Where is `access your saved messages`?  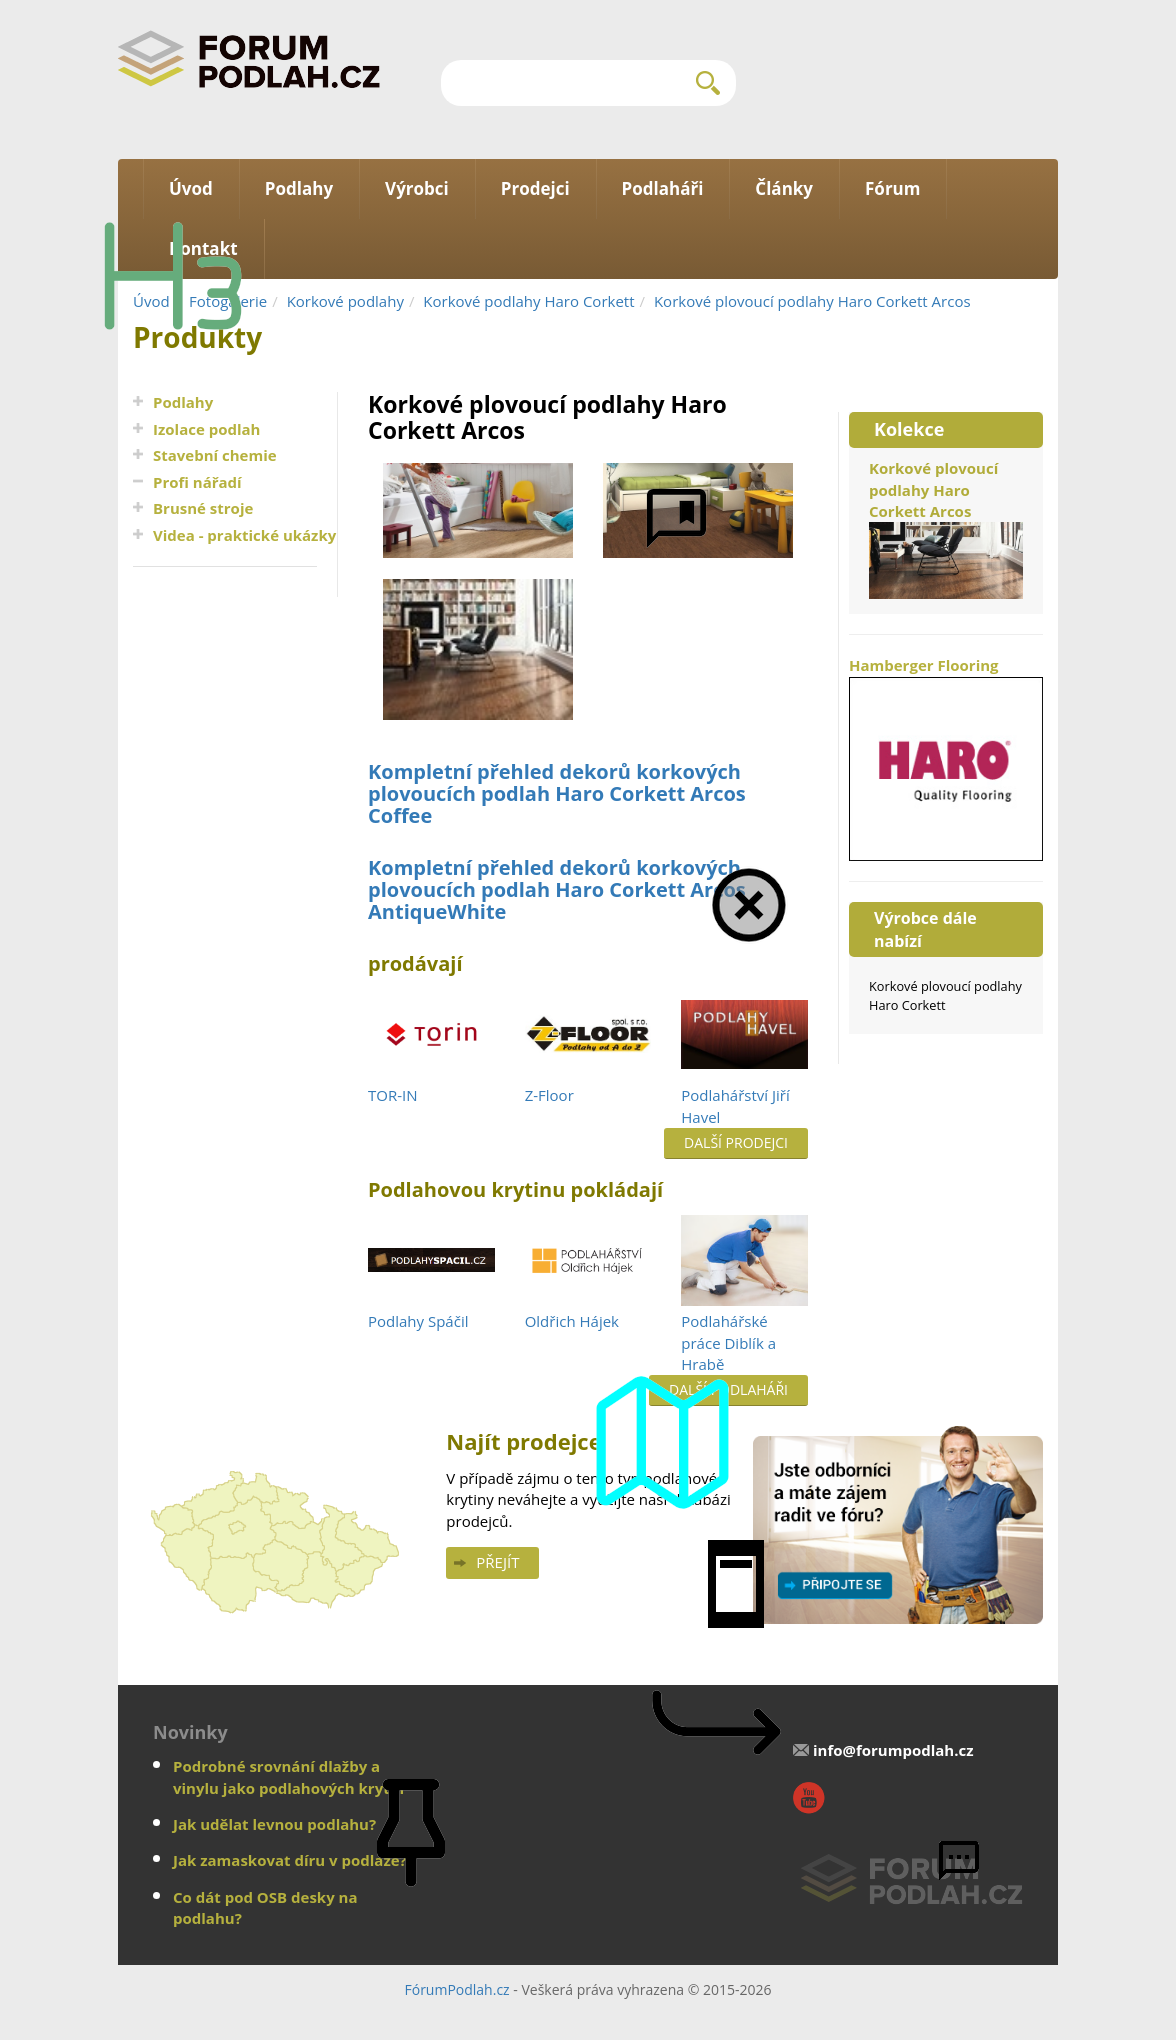 access your saved messages is located at coordinates (676, 518).